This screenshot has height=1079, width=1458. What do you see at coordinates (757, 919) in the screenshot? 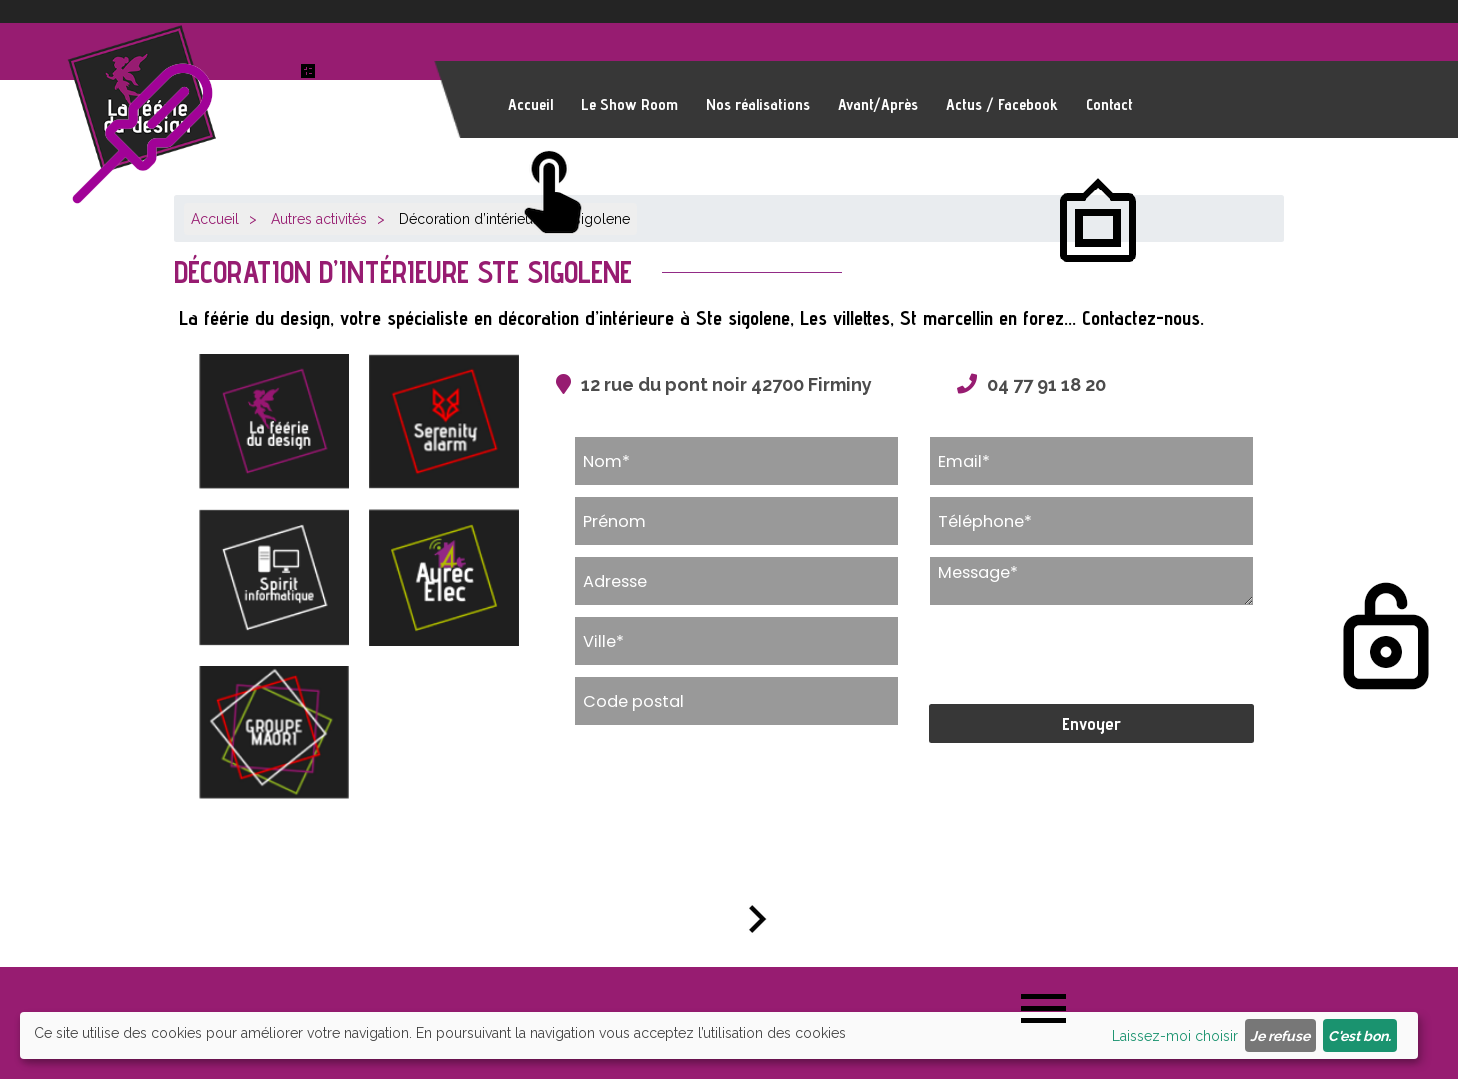
I see `navigate to the next item or page` at bounding box center [757, 919].